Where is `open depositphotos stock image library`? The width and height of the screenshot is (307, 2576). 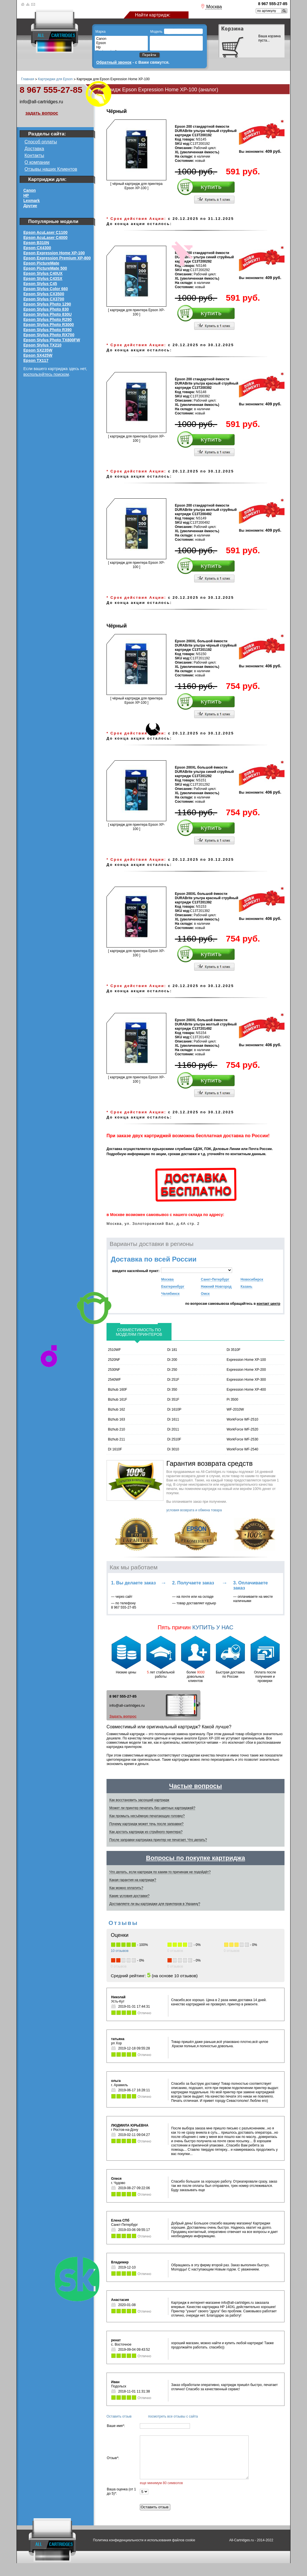
open depositphotos stock image library is located at coordinates (49, 1356).